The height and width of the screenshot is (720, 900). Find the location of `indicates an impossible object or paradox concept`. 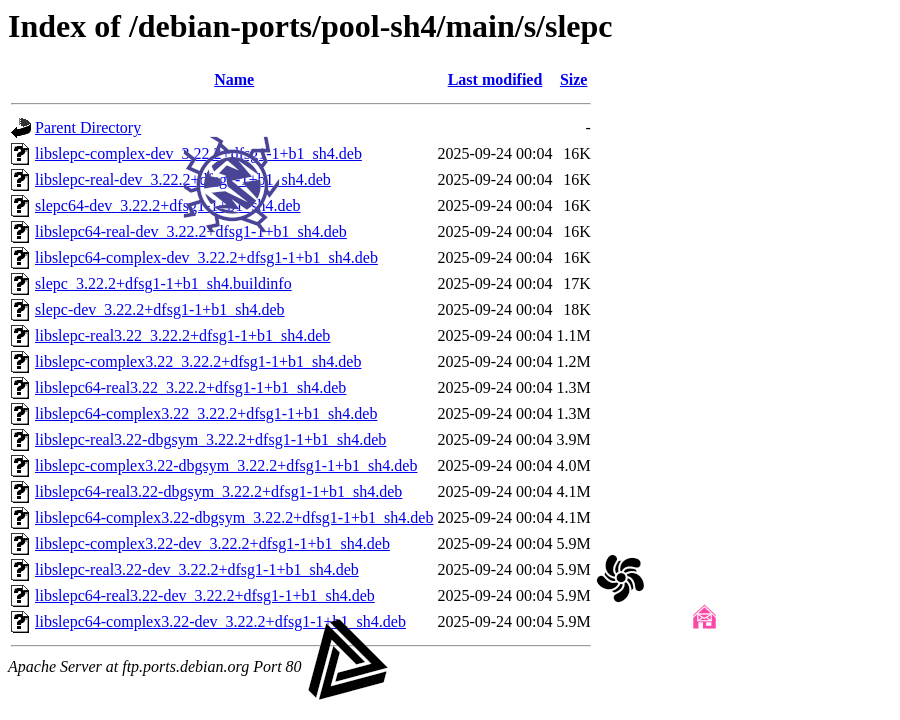

indicates an impossible object or paradox concept is located at coordinates (347, 659).